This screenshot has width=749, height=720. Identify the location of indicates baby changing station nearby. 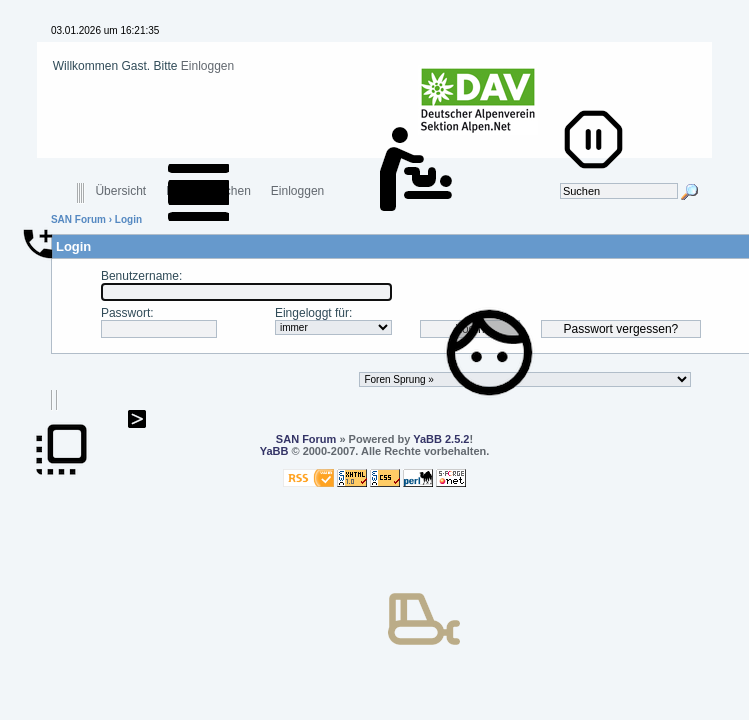
(416, 171).